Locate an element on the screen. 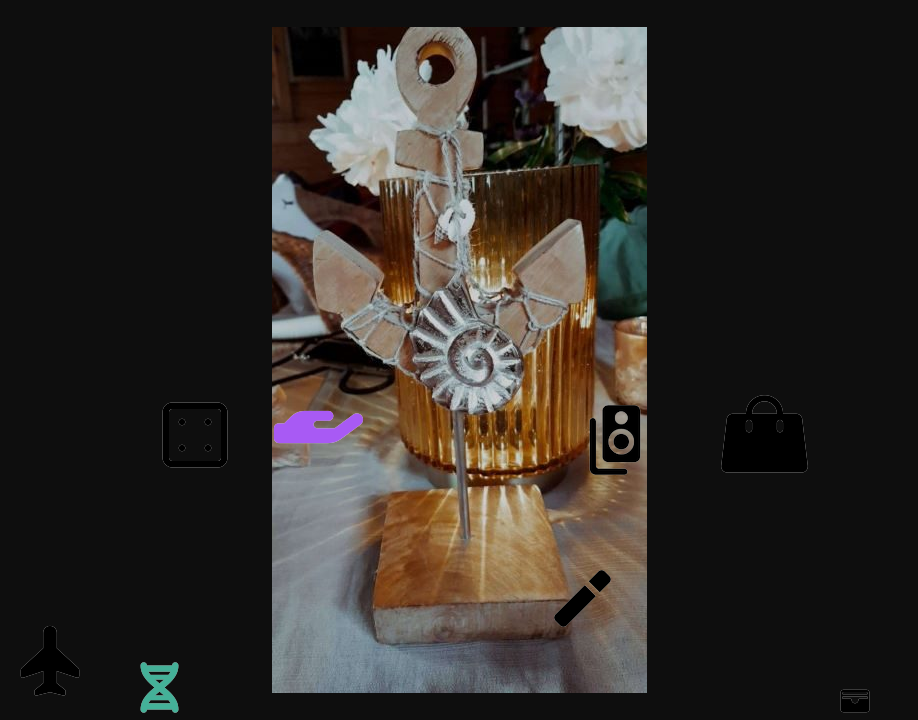 This screenshot has width=918, height=720. randomize or shuffle content is located at coordinates (195, 435).